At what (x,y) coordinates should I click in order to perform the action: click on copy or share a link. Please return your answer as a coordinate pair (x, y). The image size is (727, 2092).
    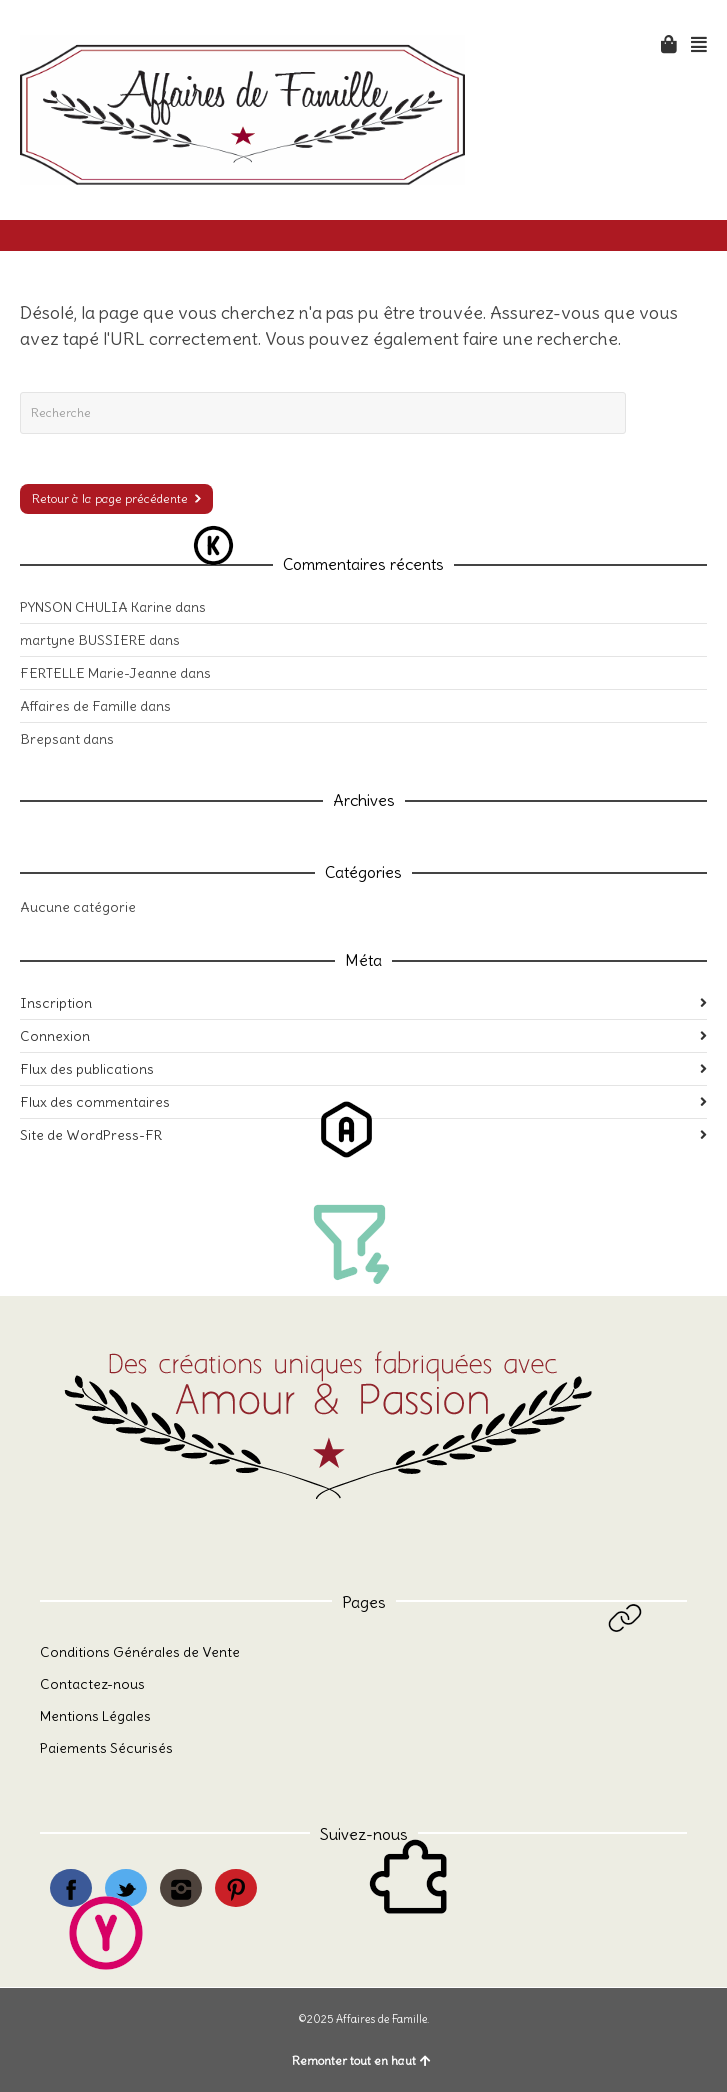
    Looking at the image, I should click on (625, 1618).